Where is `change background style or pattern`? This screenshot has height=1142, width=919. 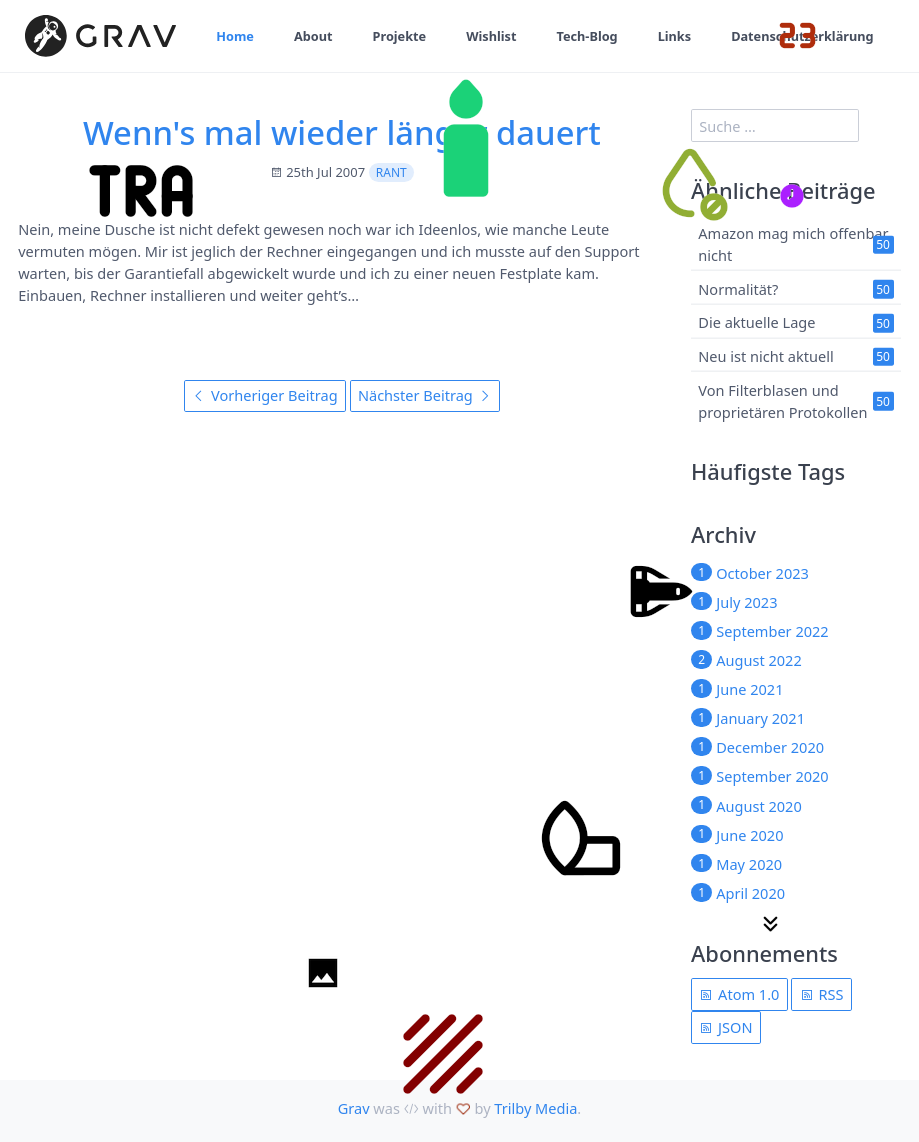 change background style or pattern is located at coordinates (443, 1054).